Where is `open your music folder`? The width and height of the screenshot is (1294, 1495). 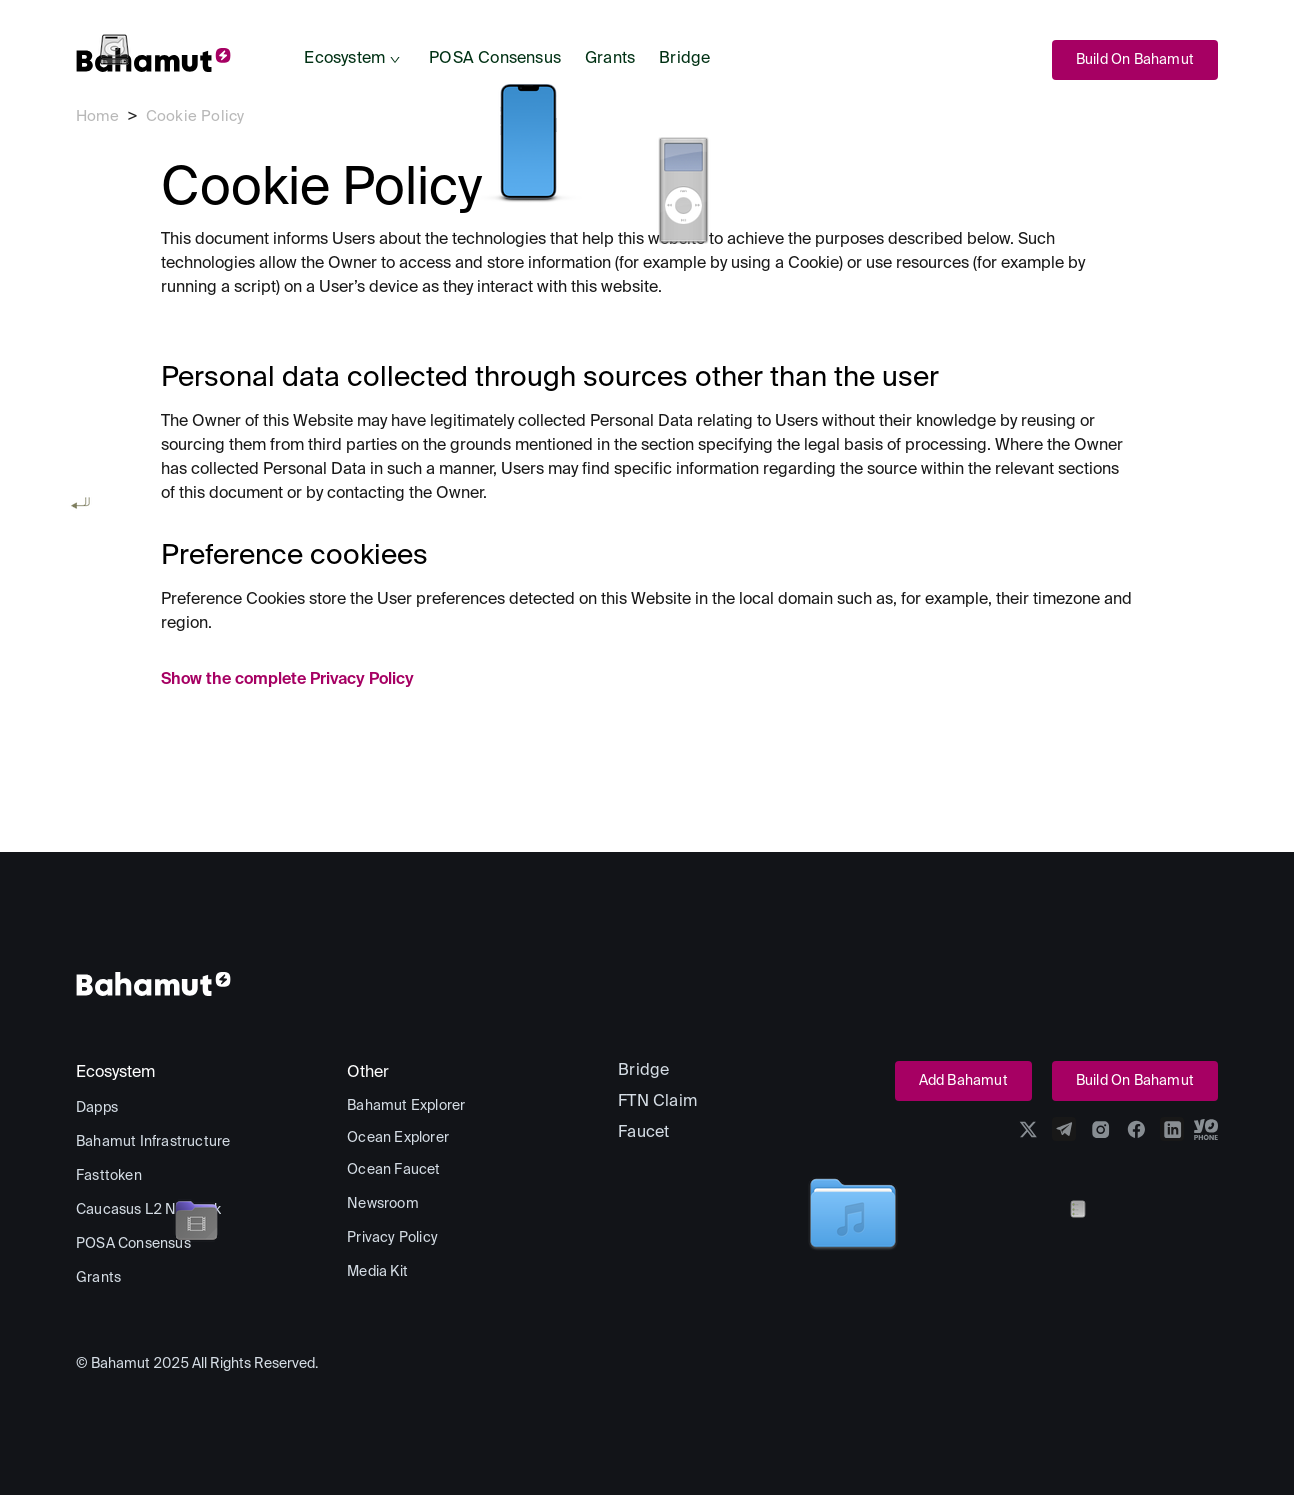 open your music folder is located at coordinates (853, 1213).